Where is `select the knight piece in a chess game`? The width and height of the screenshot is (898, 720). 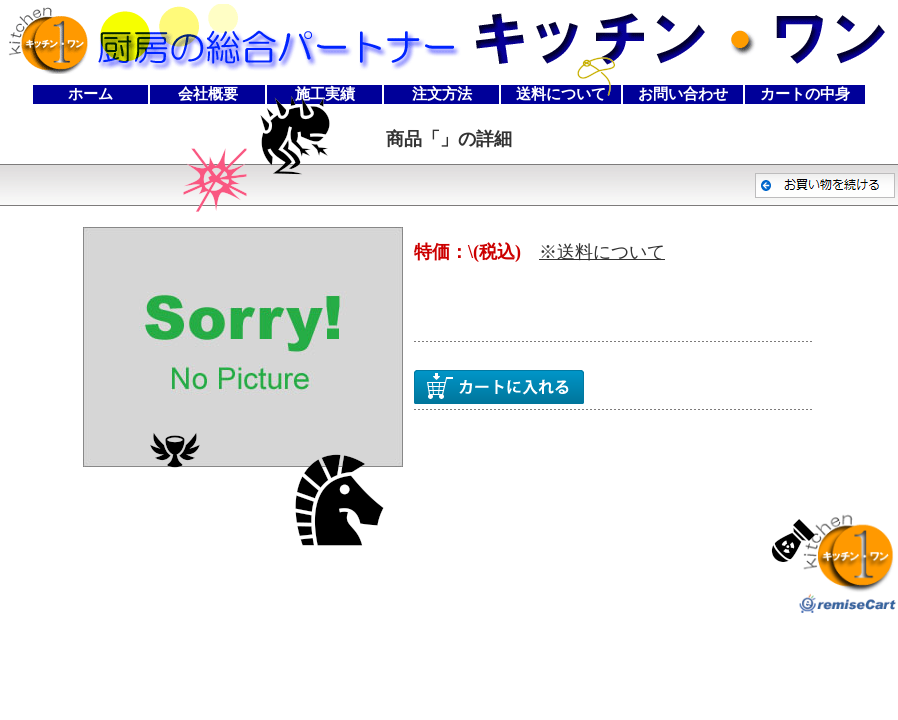 select the knight piece in a chess game is located at coordinates (340, 500).